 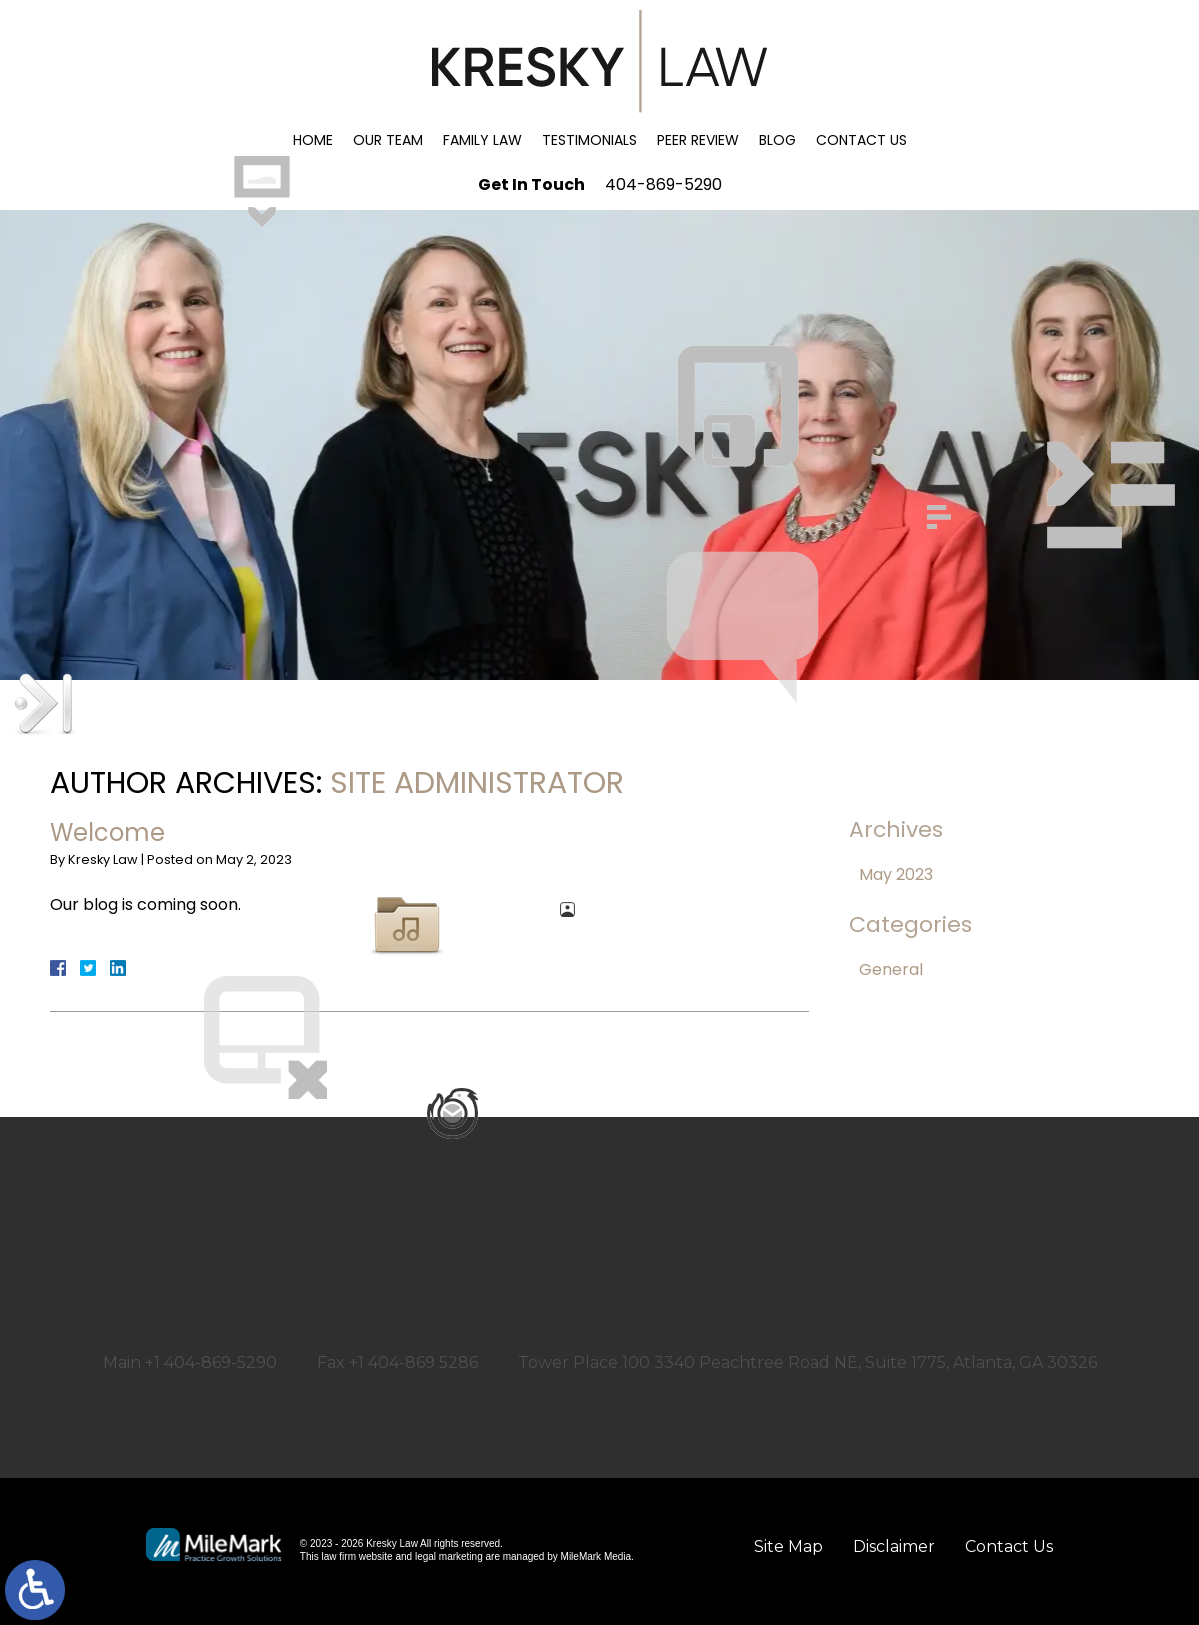 I want to click on skip to the last item in a list or sequence, so click(x=44, y=703).